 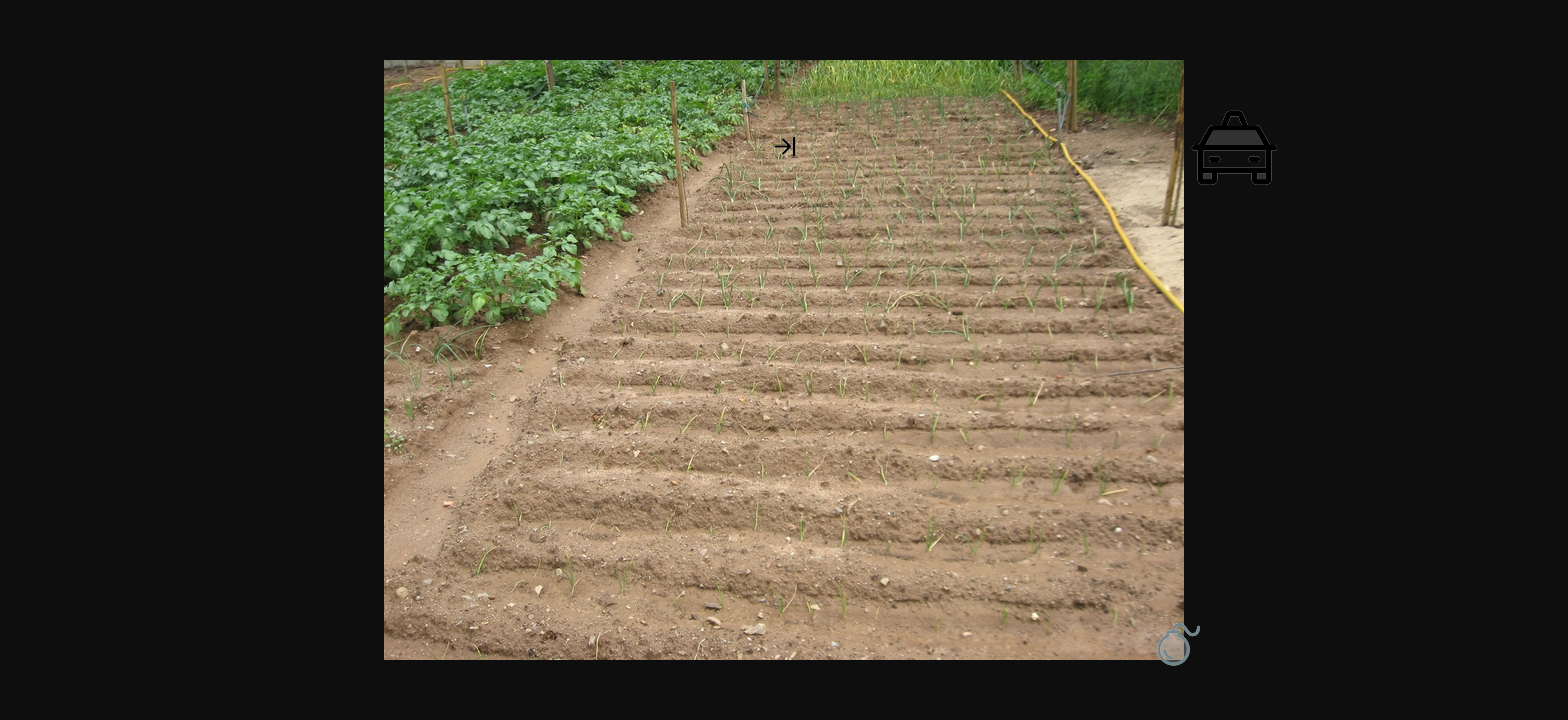 I want to click on request a taxi or ride service, so click(x=1234, y=153).